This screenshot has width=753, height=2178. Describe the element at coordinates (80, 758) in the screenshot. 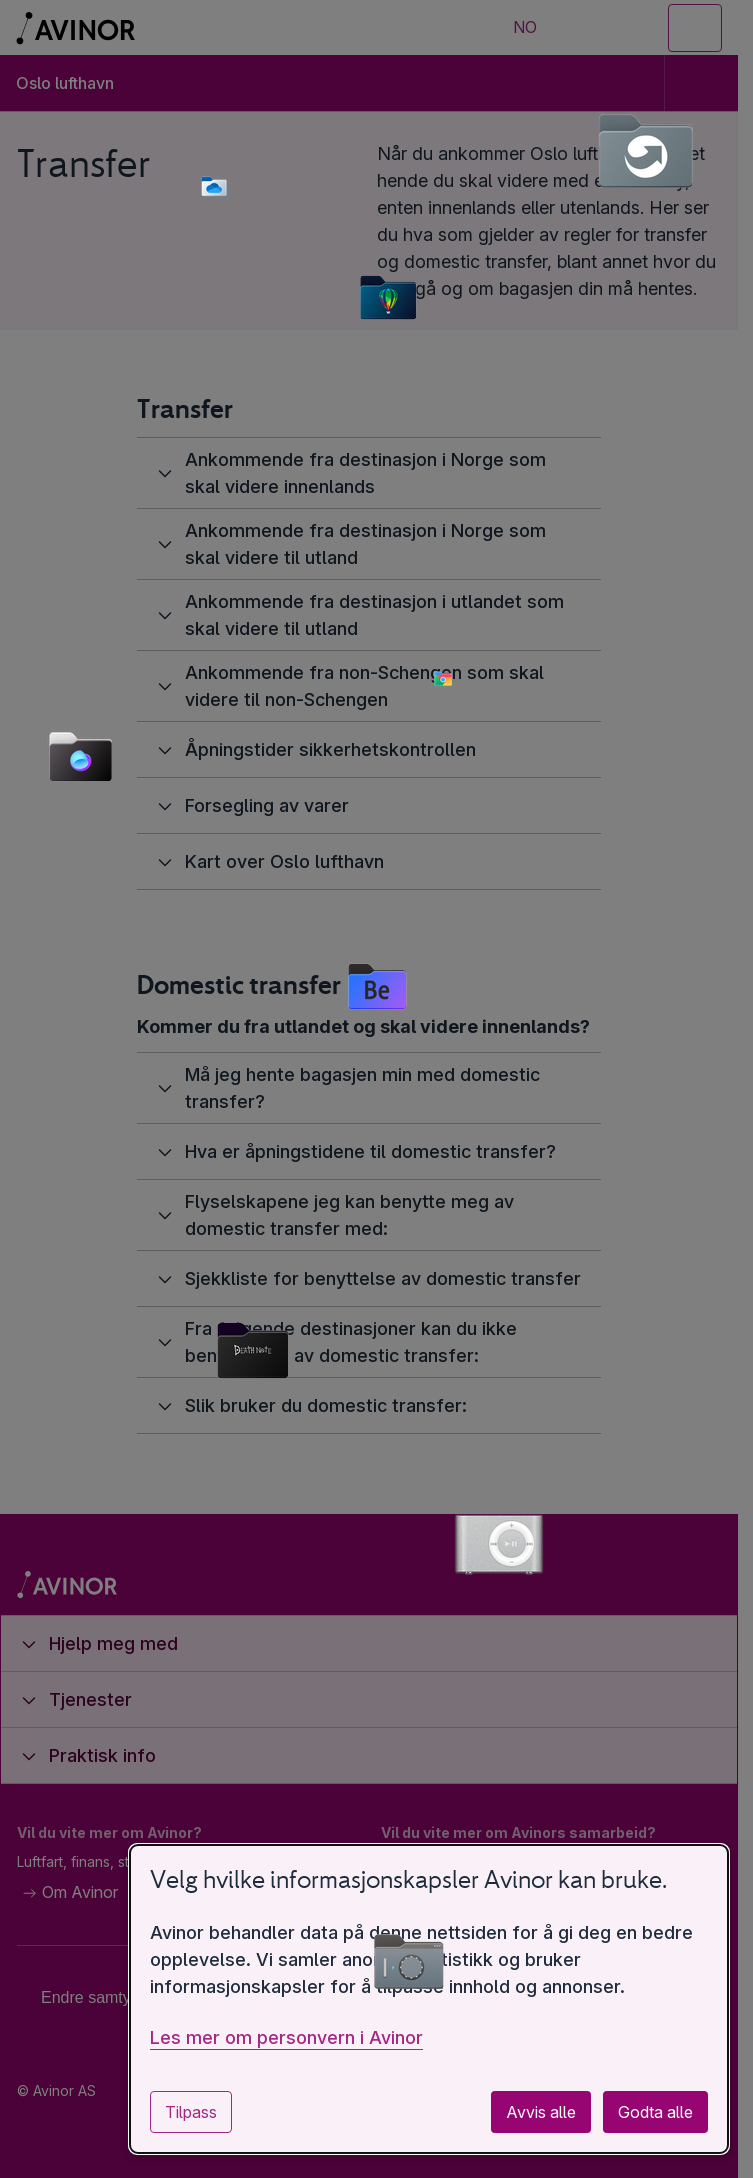

I see `open jetbrains fleet project folder` at that location.